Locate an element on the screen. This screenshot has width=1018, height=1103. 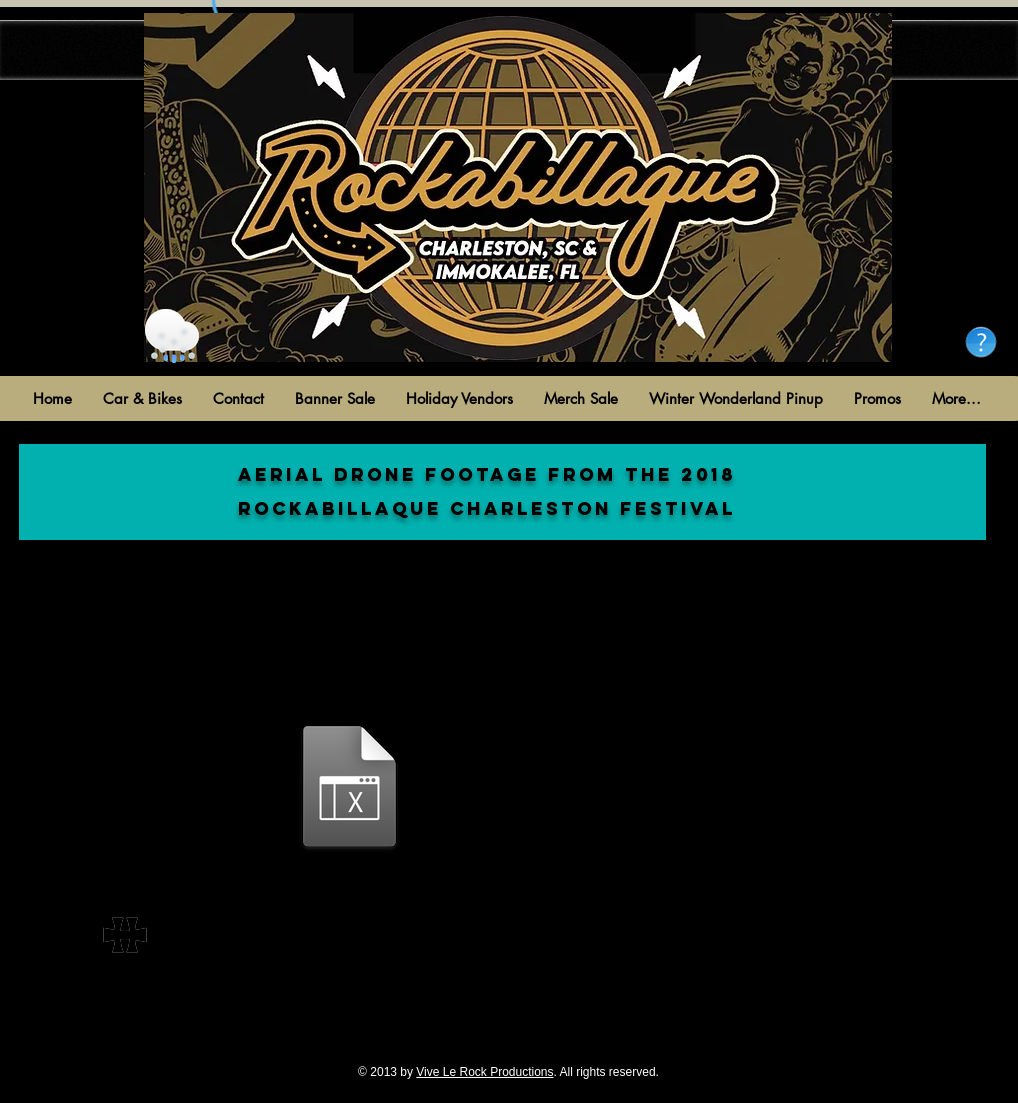
indicates a cursed or unholy location is located at coordinates (125, 935).